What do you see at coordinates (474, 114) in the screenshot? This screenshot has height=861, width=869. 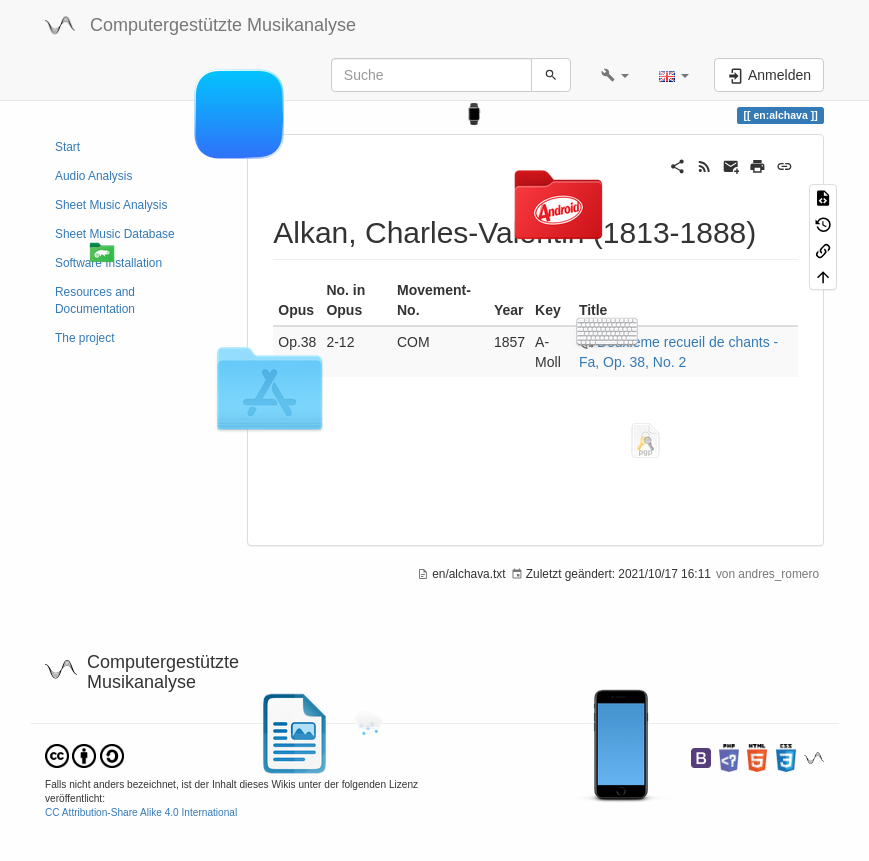 I see `apple watch device icon` at bounding box center [474, 114].